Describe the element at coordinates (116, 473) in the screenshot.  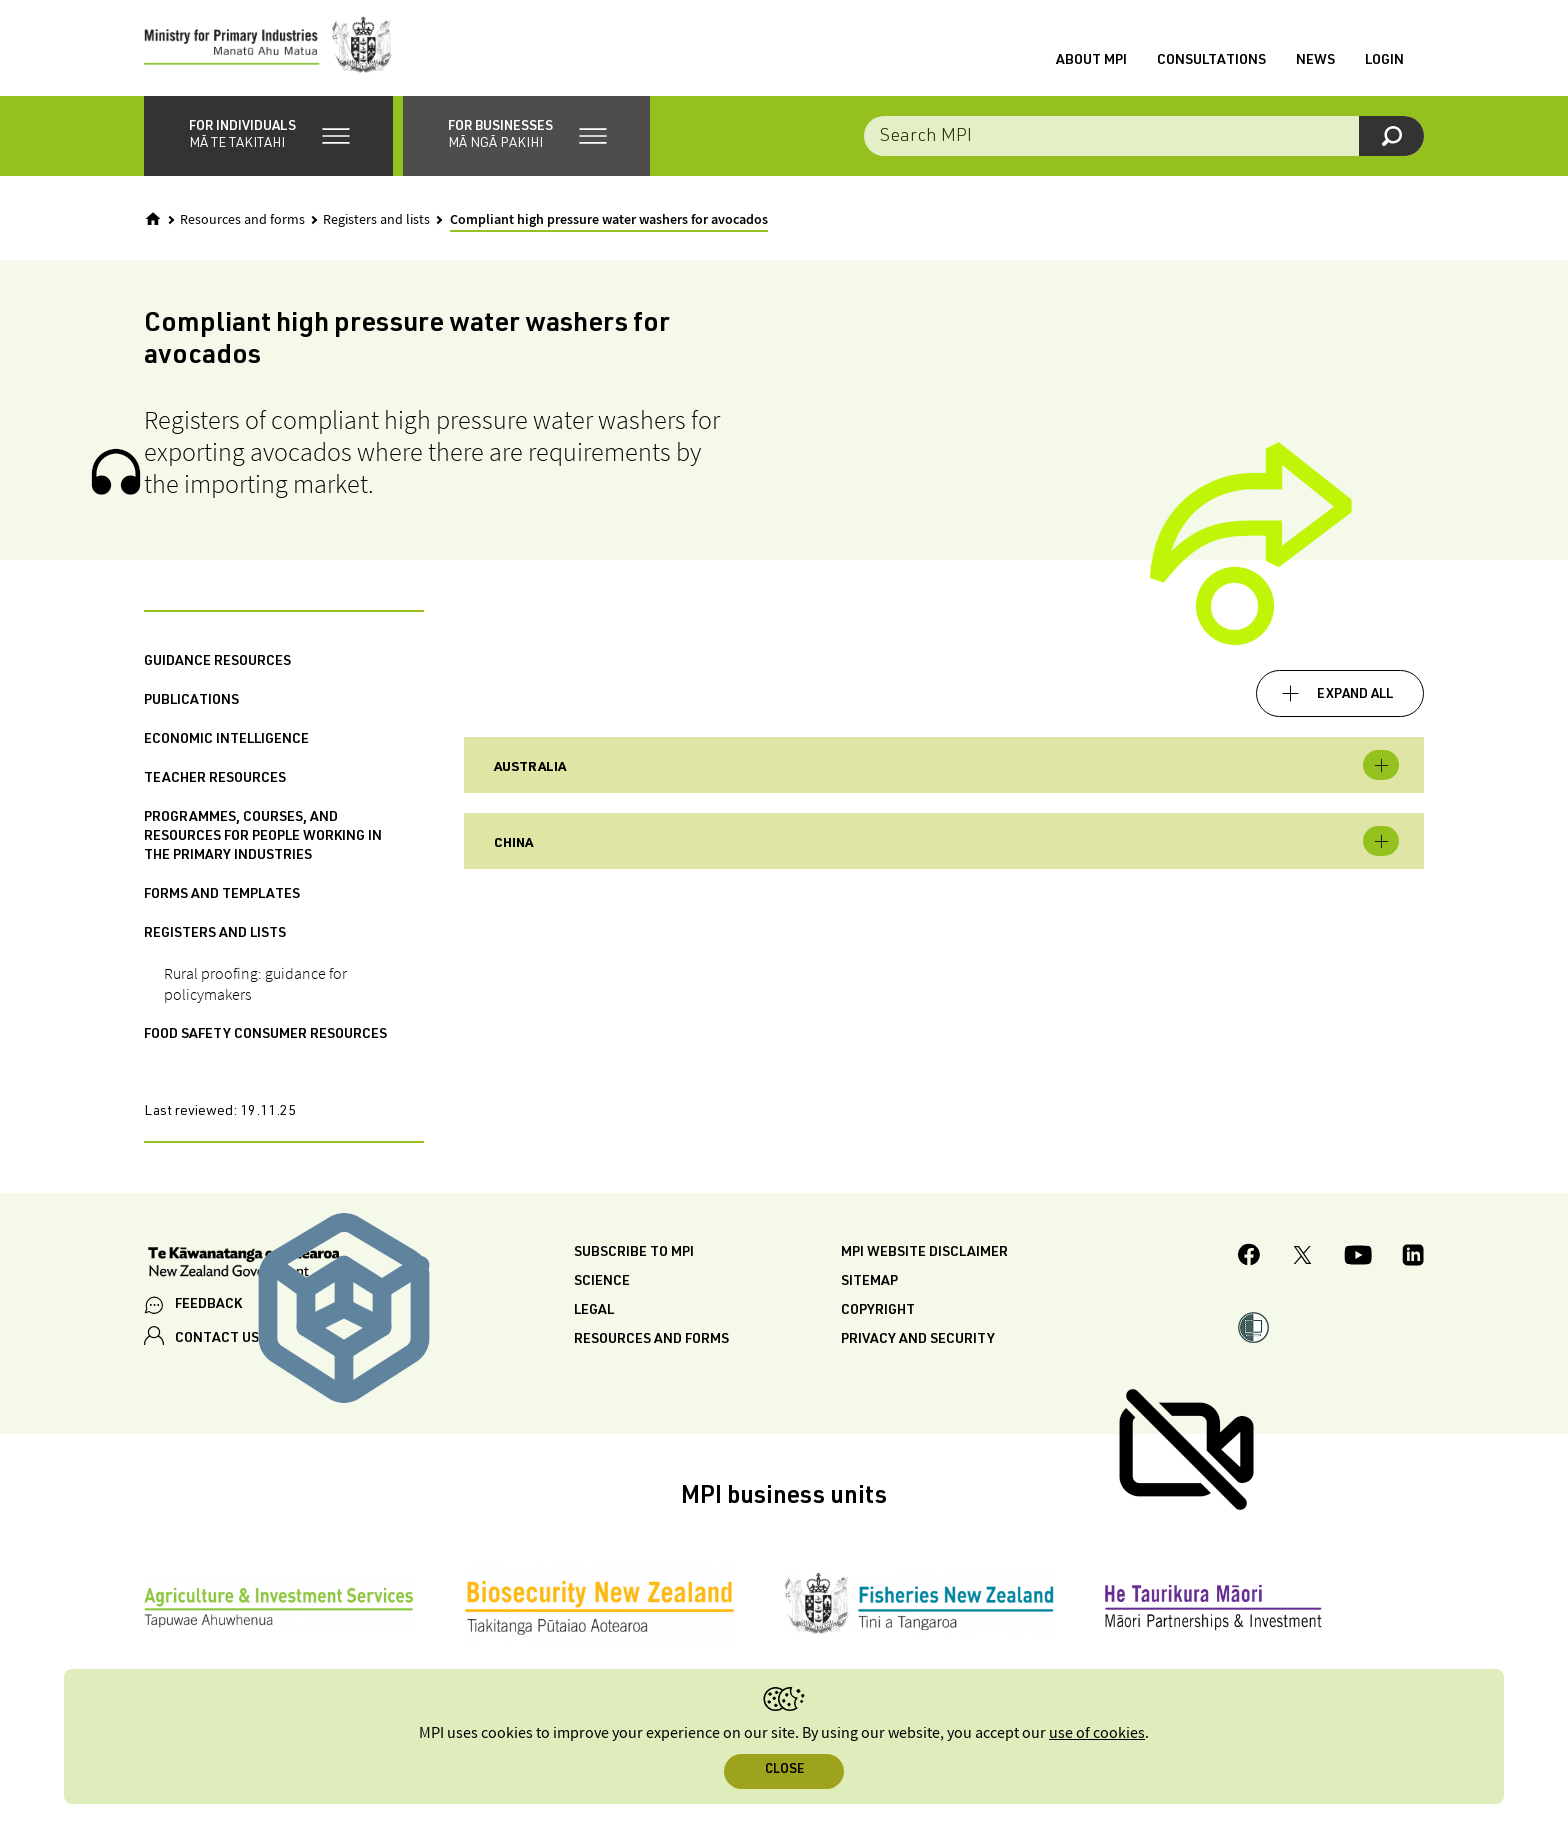
I see `listen to audio or music` at that location.